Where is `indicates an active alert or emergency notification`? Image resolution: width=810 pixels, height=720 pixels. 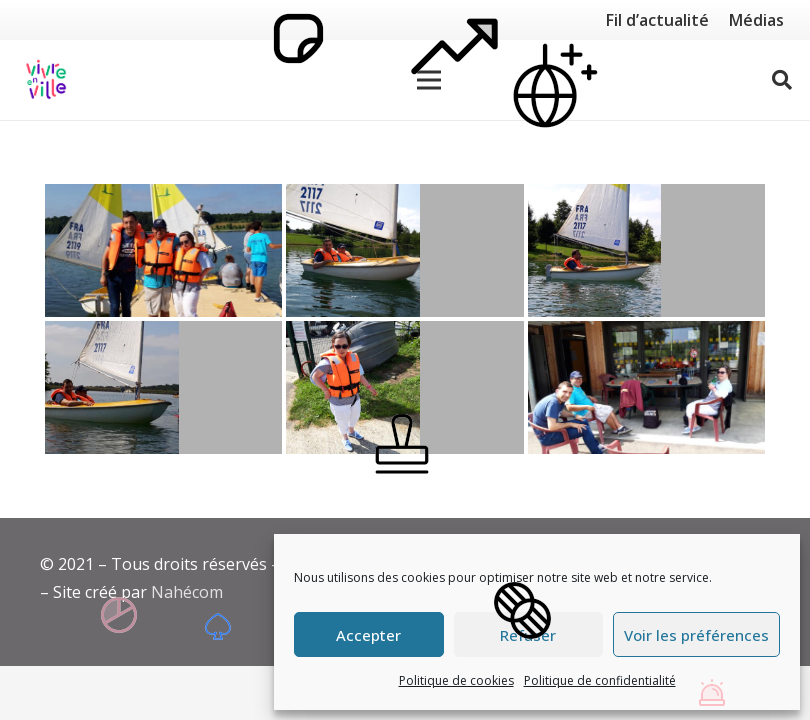 indicates an active alert or emergency notification is located at coordinates (712, 695).